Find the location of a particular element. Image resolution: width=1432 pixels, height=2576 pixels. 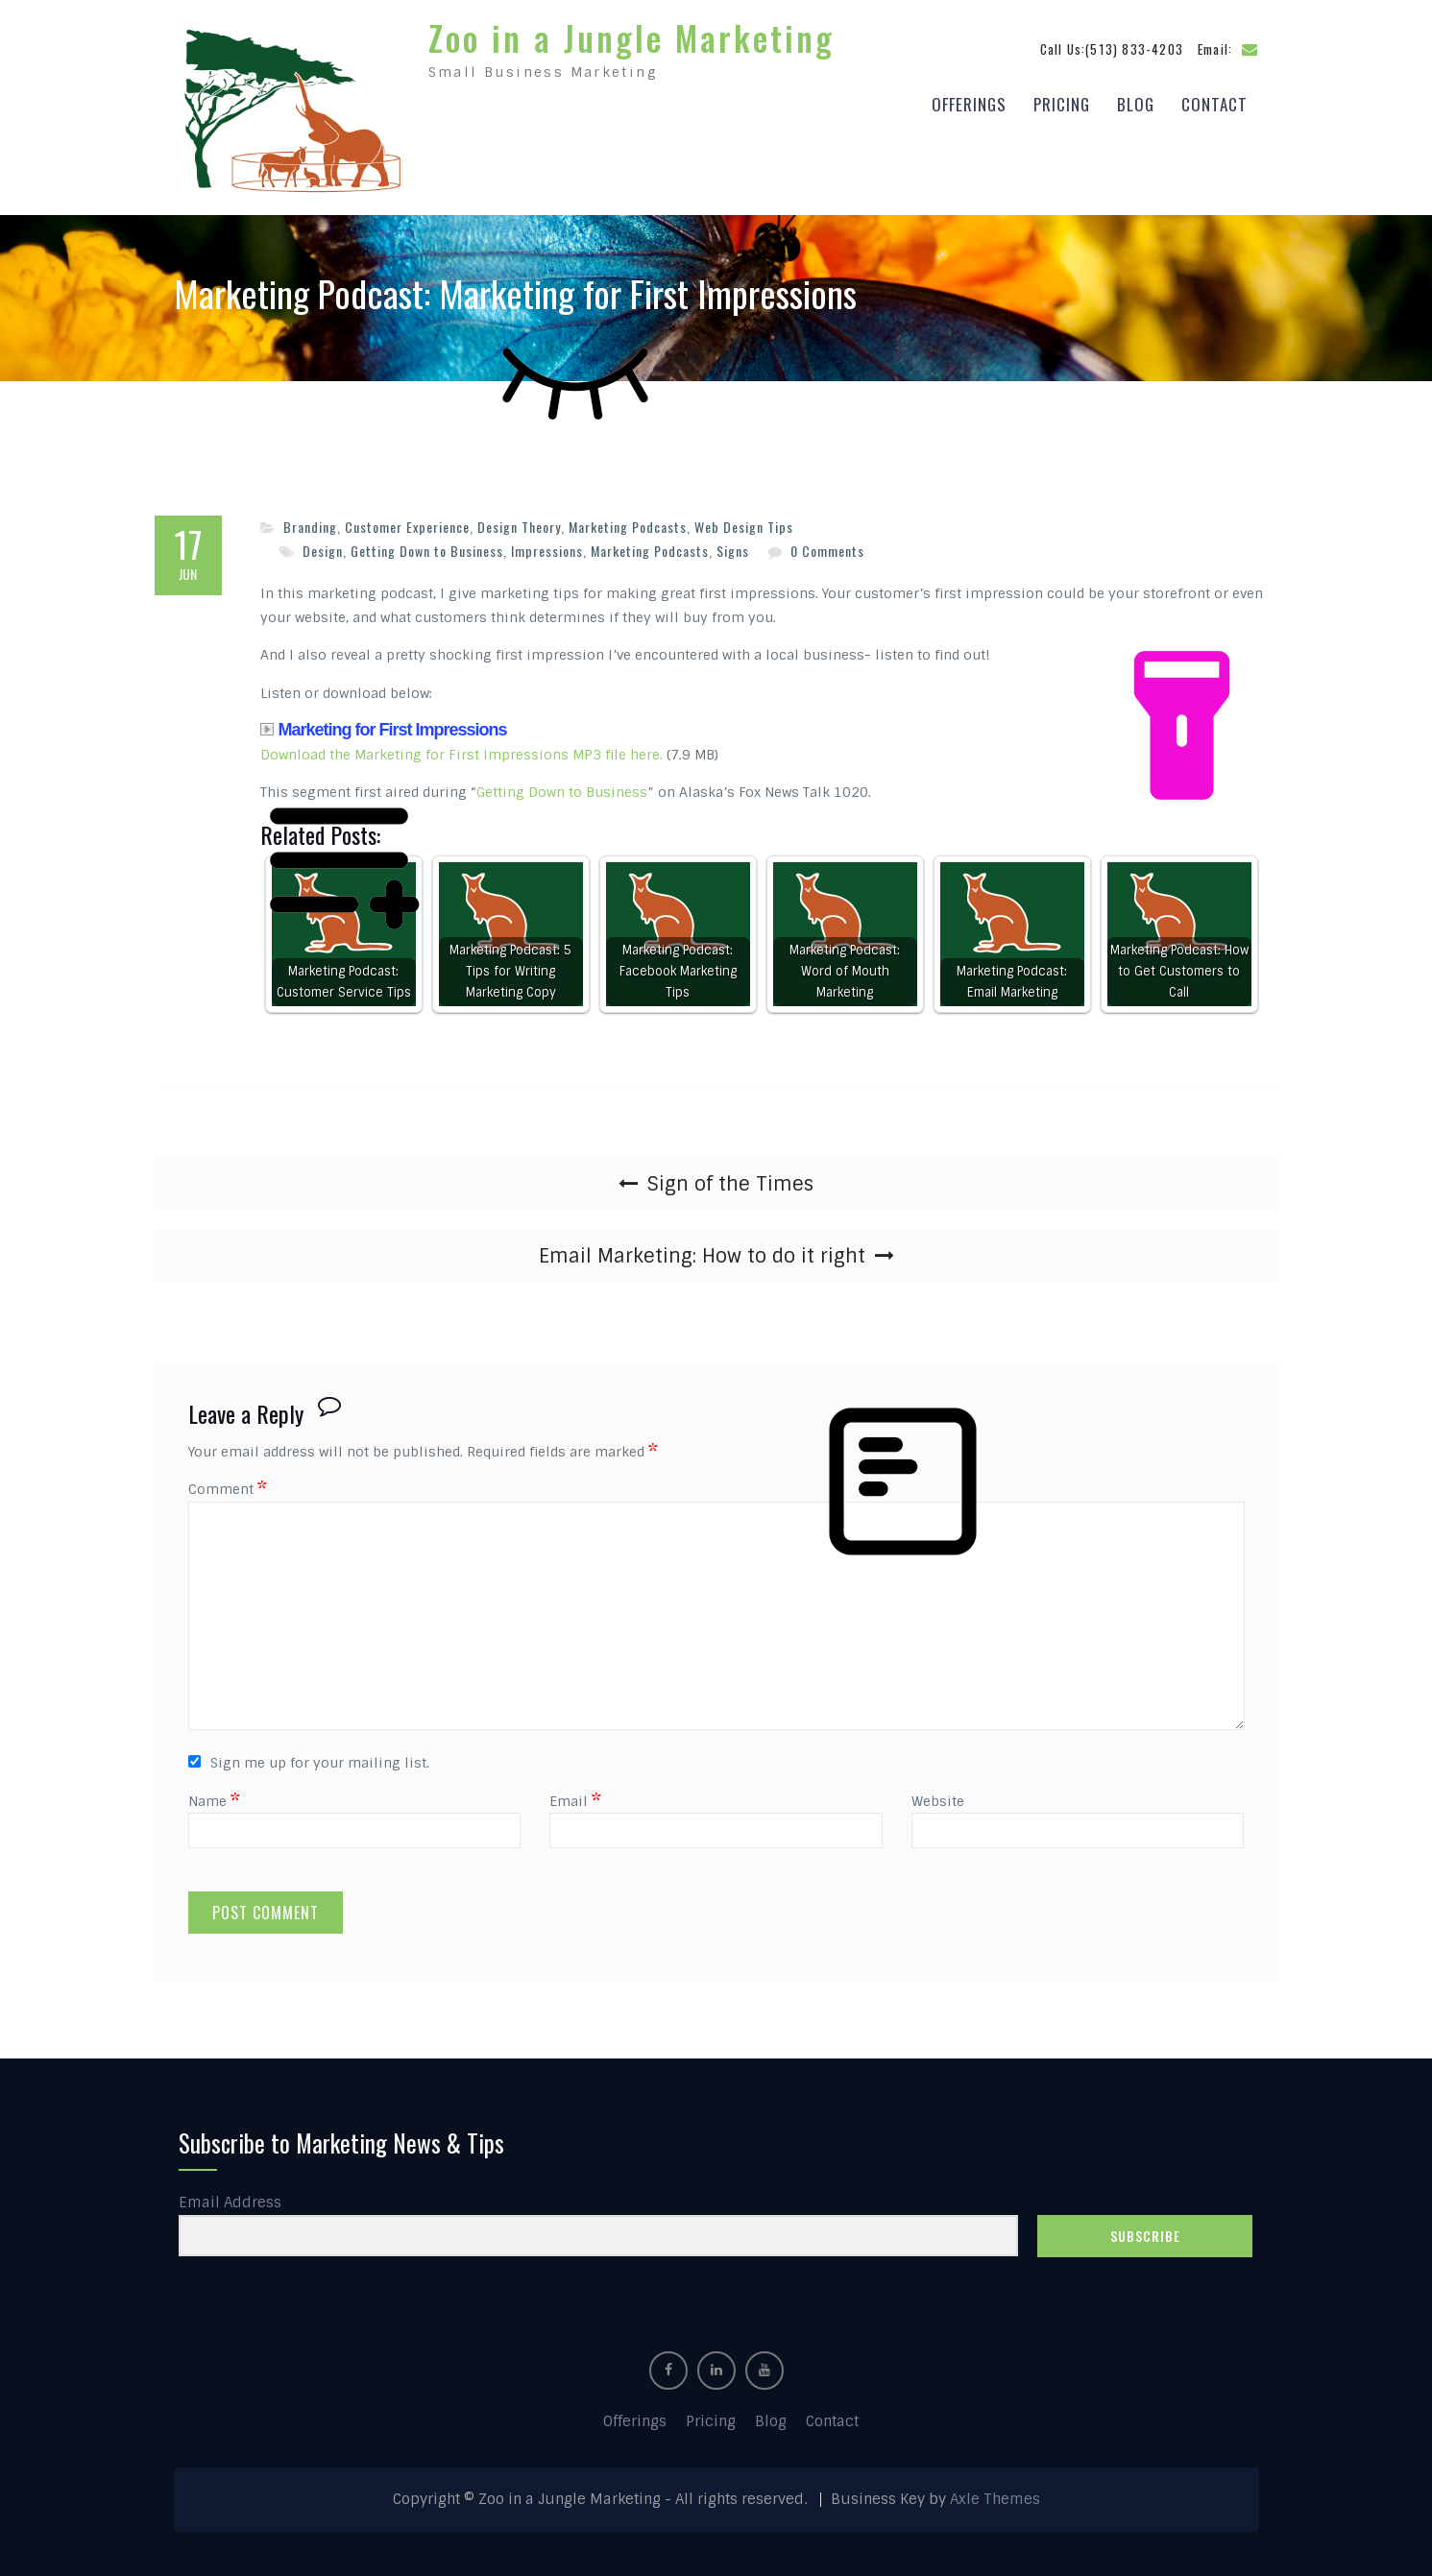

toggle flashlight on/off is located at coordinates (1181, 725).